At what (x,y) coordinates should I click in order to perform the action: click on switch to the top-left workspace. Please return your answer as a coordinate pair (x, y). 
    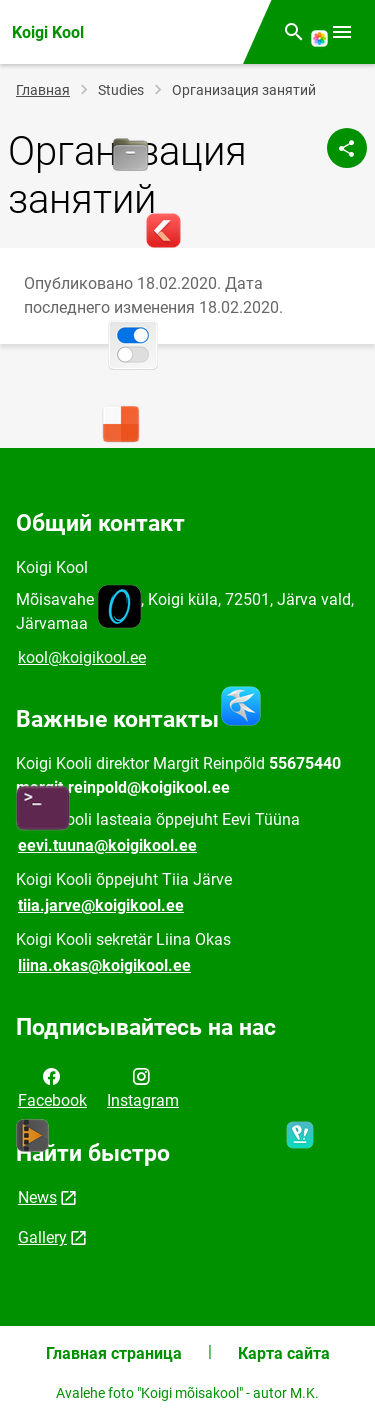
    Looking at the image, I should click on (121, 424).